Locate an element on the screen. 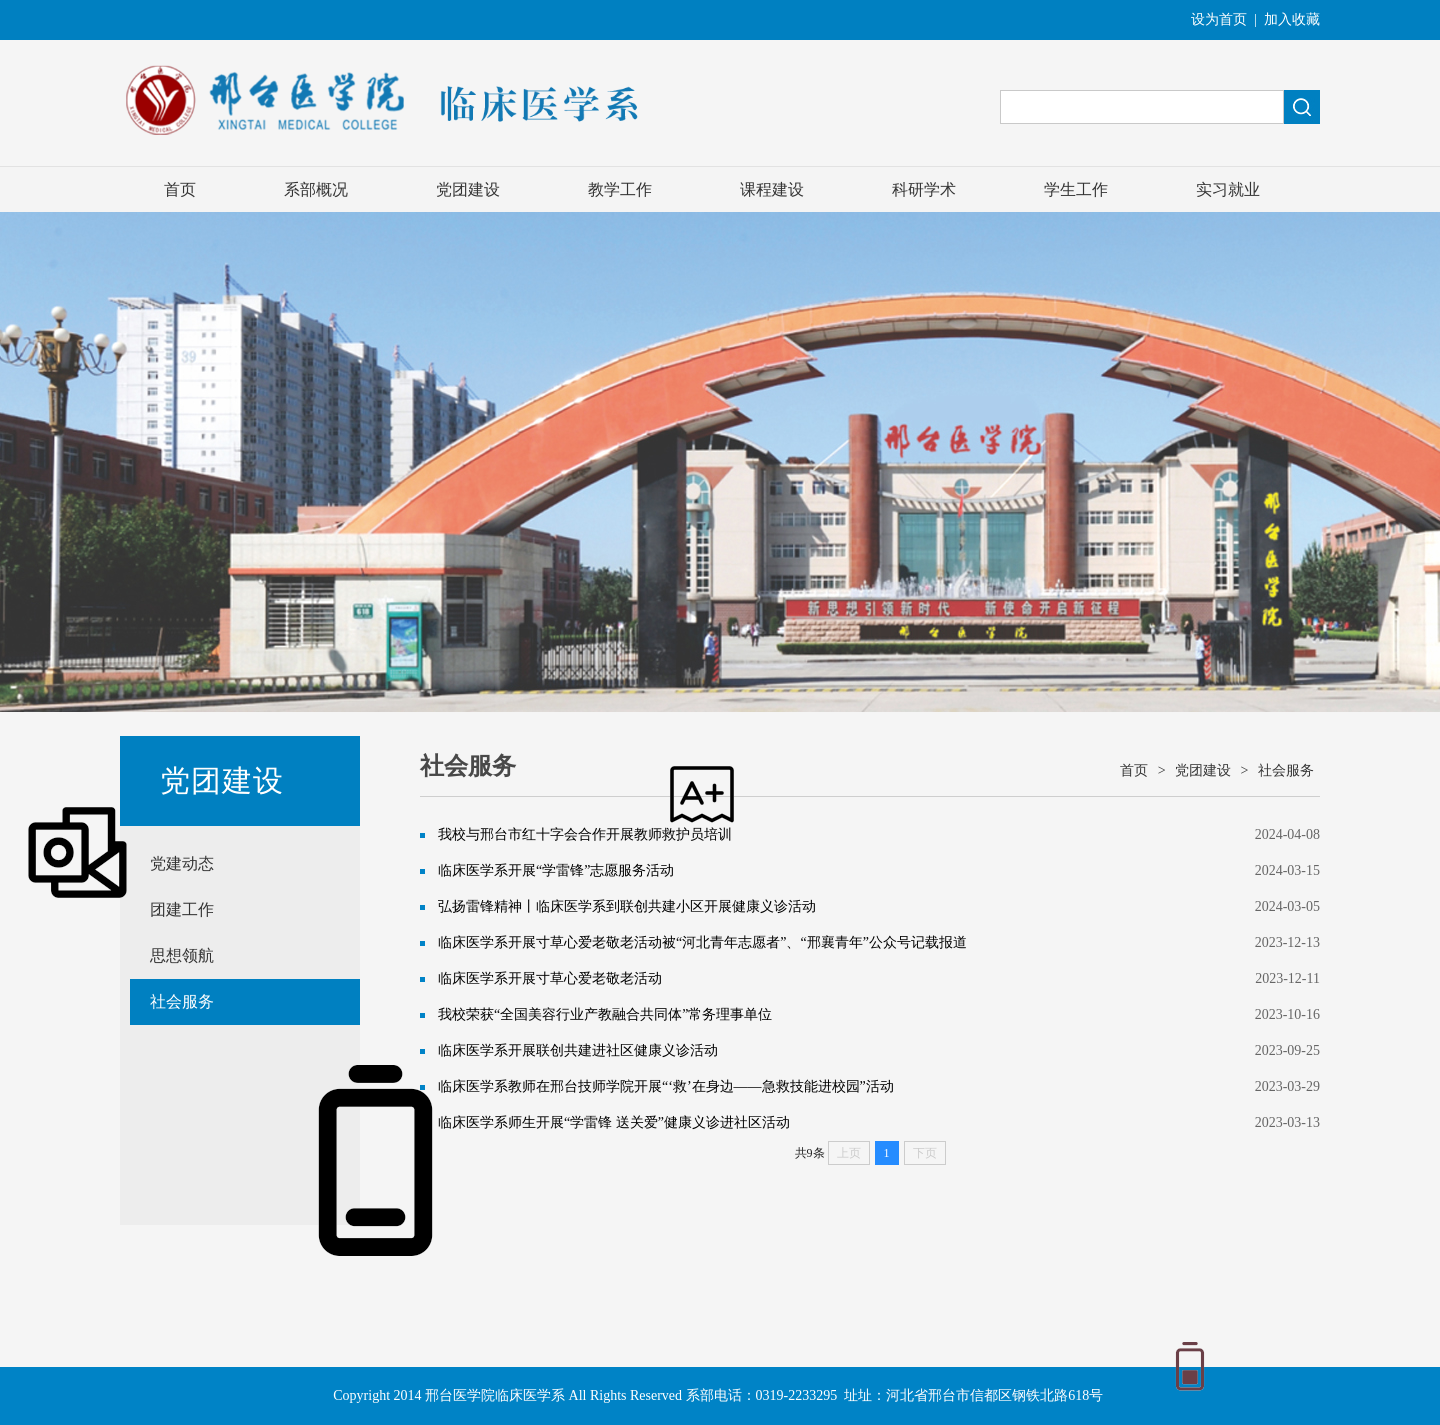 The image size is (1440, 1425). open Microsoft Outlook email is located at coordinates (77, 852).